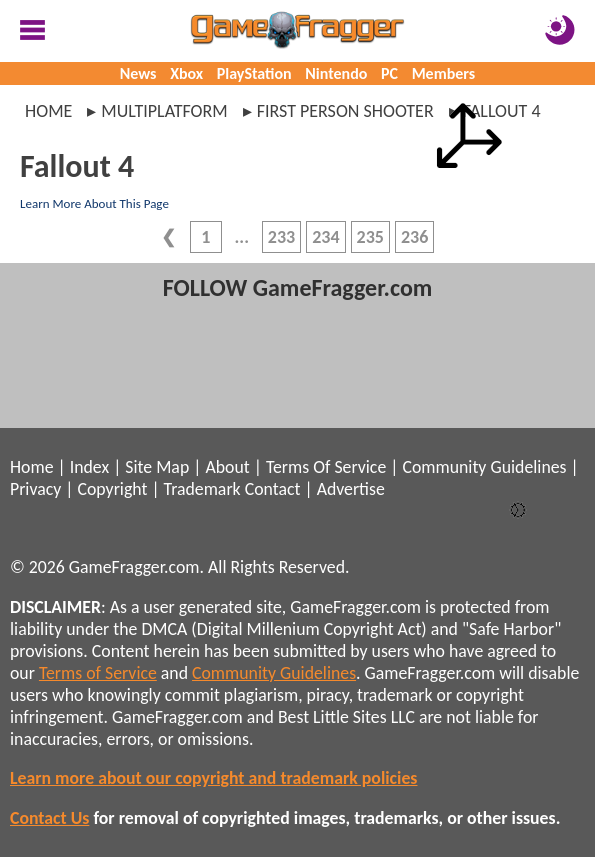  I want to click on access settings or preferences, so click(518, 510).